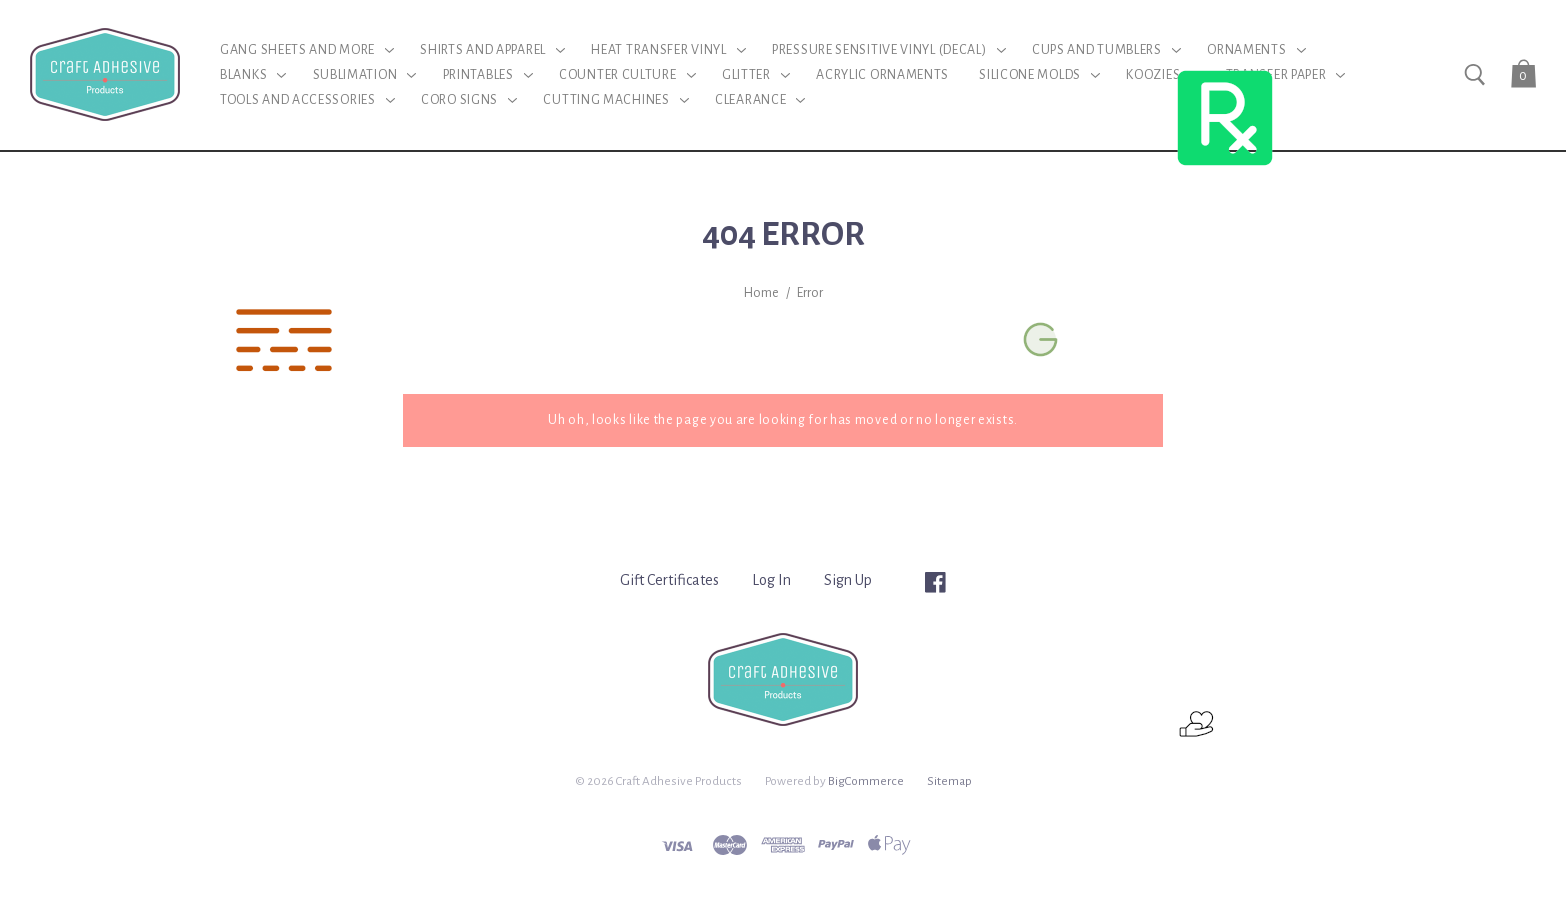 The width and height of the screenshot is (1566, 916). I want to click on apply a gradient effect to an element, so click(284, 342).